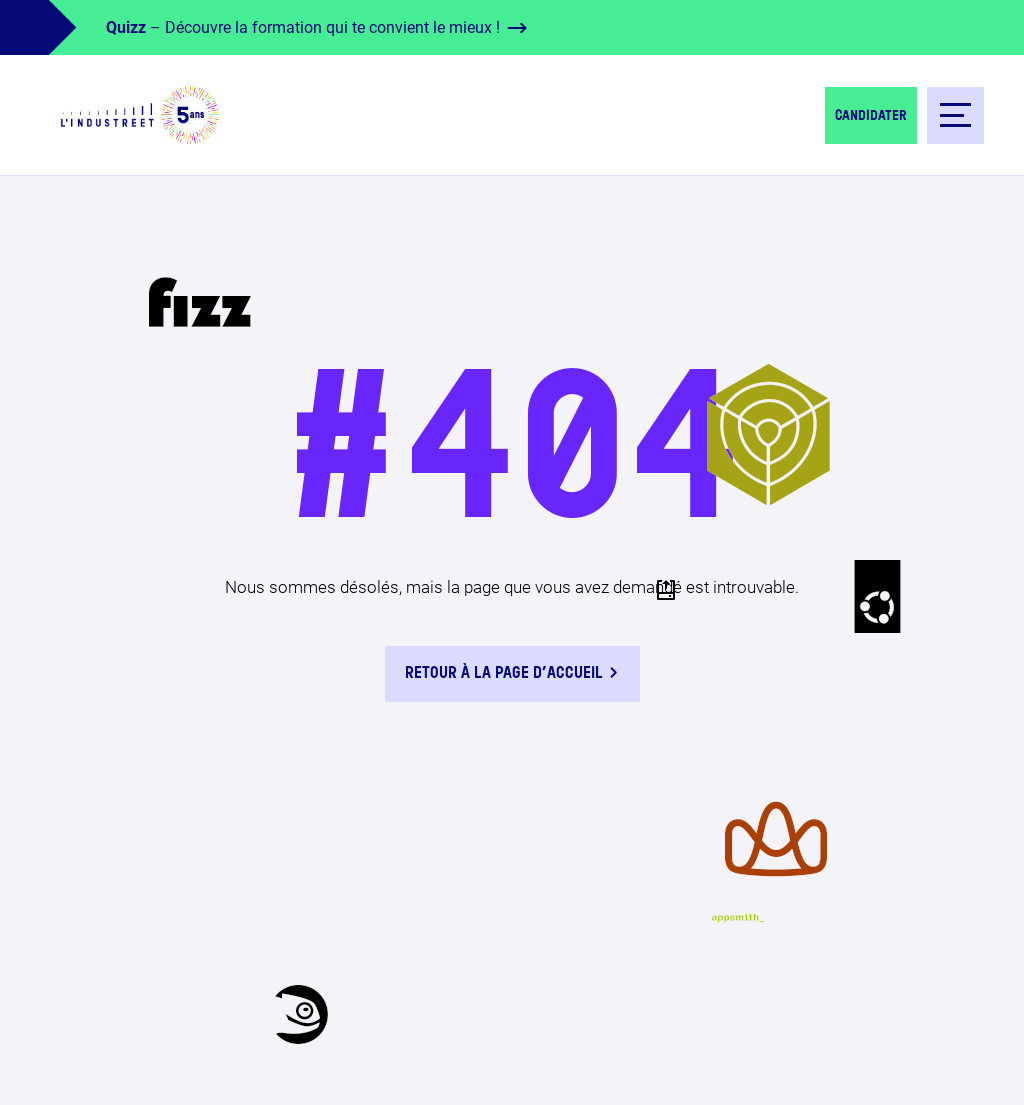 The height and width of the screenshot is (1105, 1024). Describe the element at coordinates (877, 596) in the screenshot. I see `canonical company logo` at that location.